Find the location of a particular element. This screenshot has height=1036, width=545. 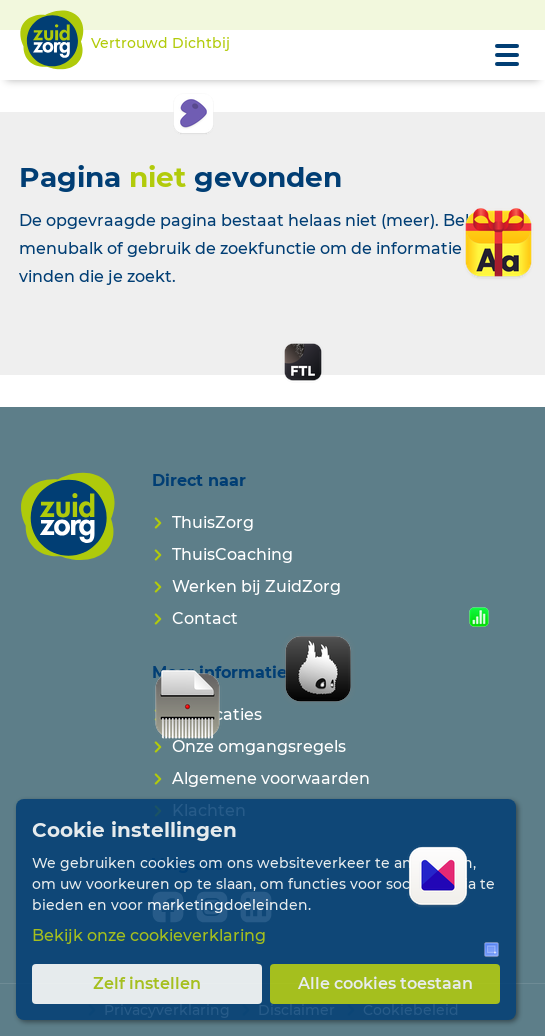

open LibreOffice Calc spreadsheet application is located at coordinates (479, 617).